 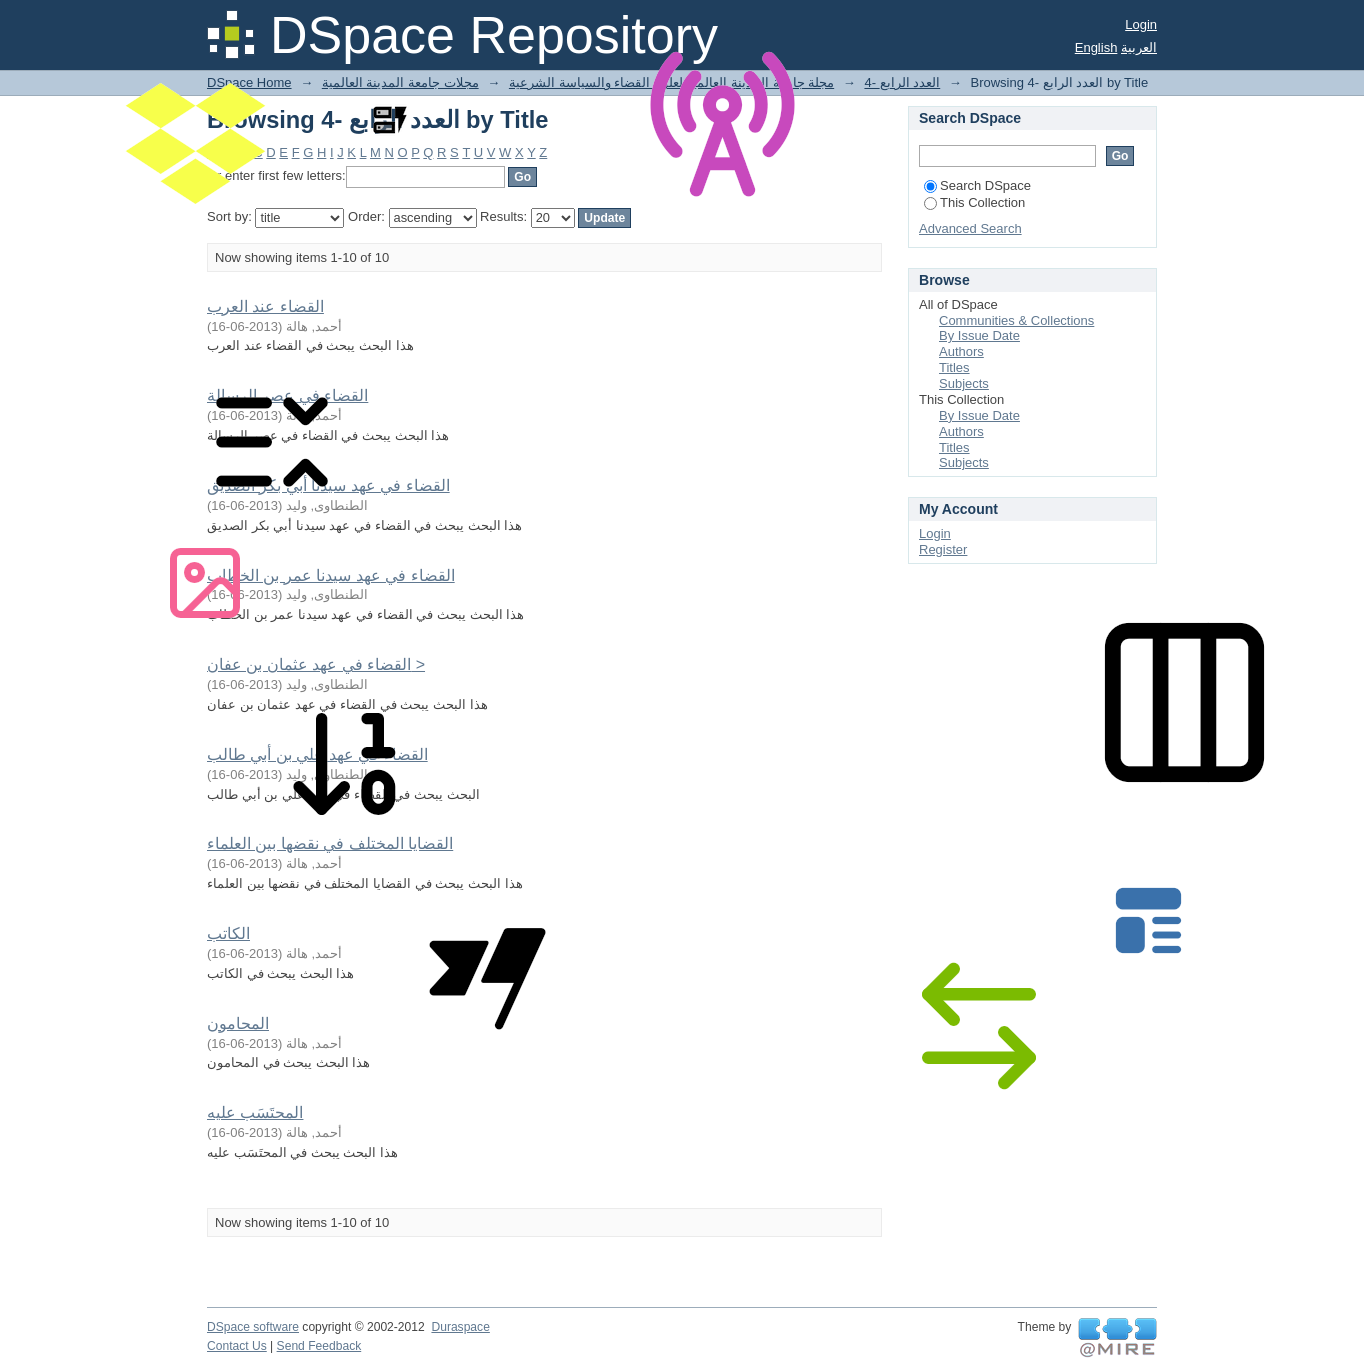 What do you see at coordinates (1184, 702) in the screenshot?
I see `switch to three-column layout` at bounding box center [1184, 702].